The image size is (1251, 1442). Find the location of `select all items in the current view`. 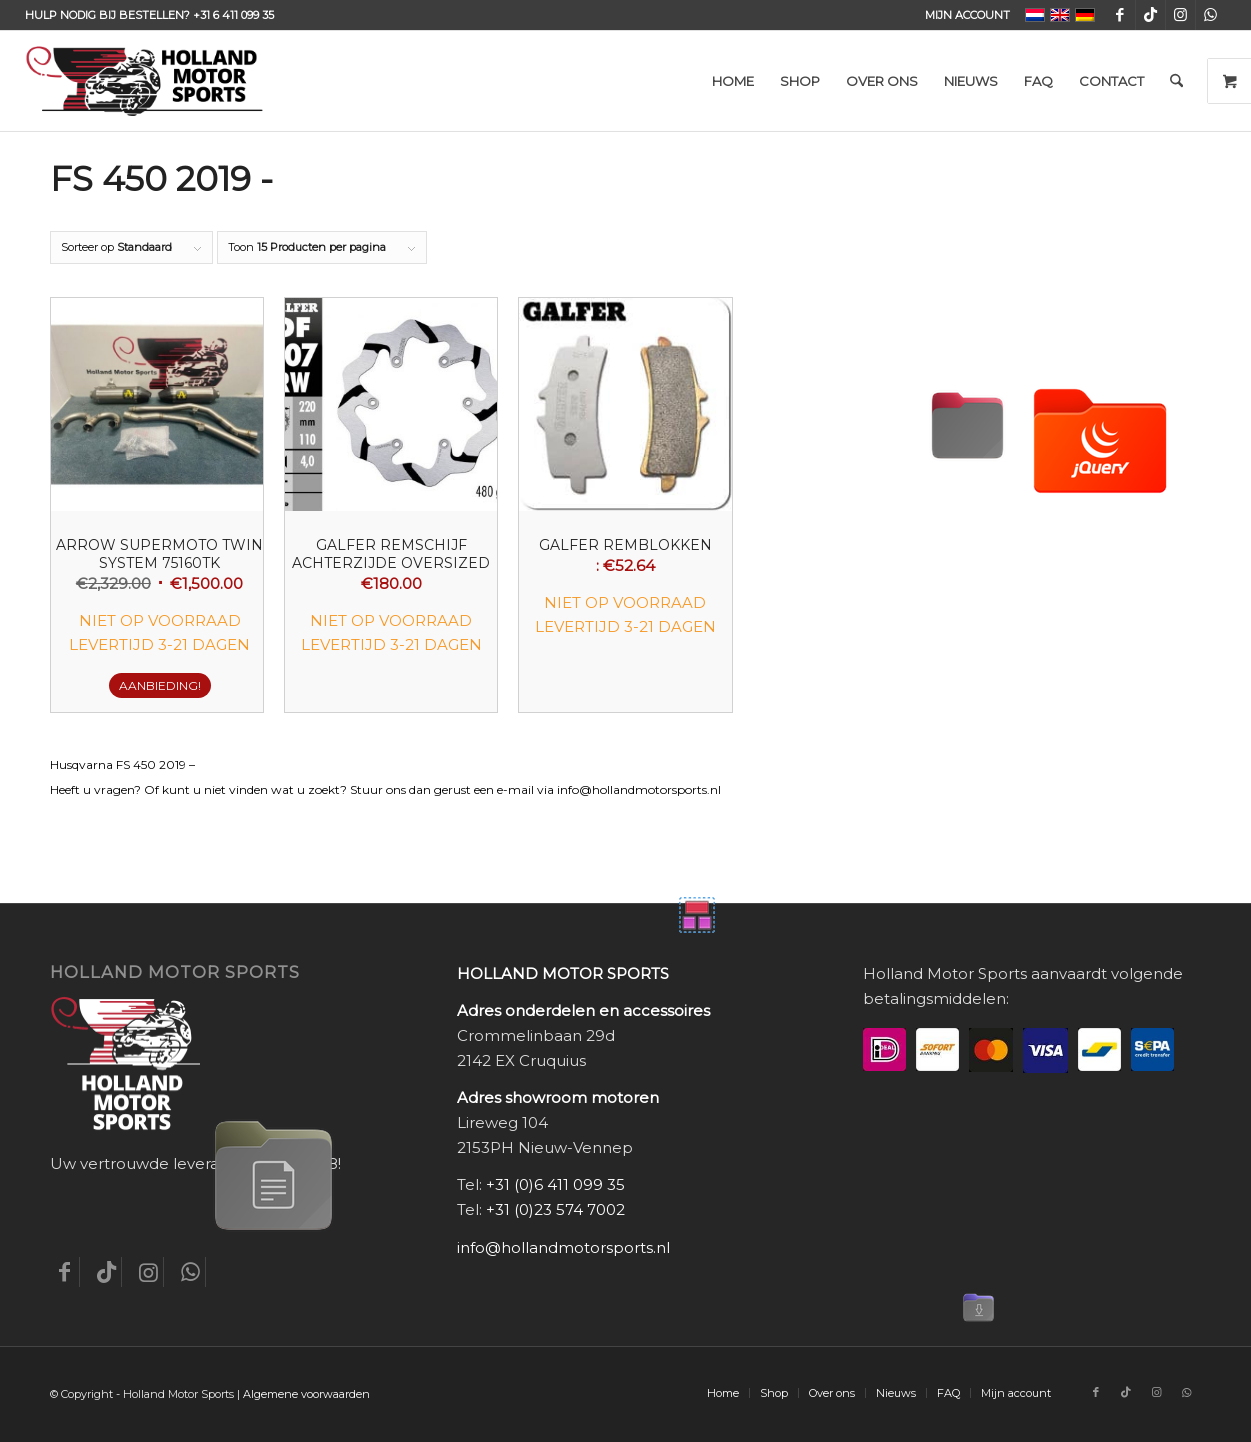

select all items in the current view is located at coordinates (697, 915).